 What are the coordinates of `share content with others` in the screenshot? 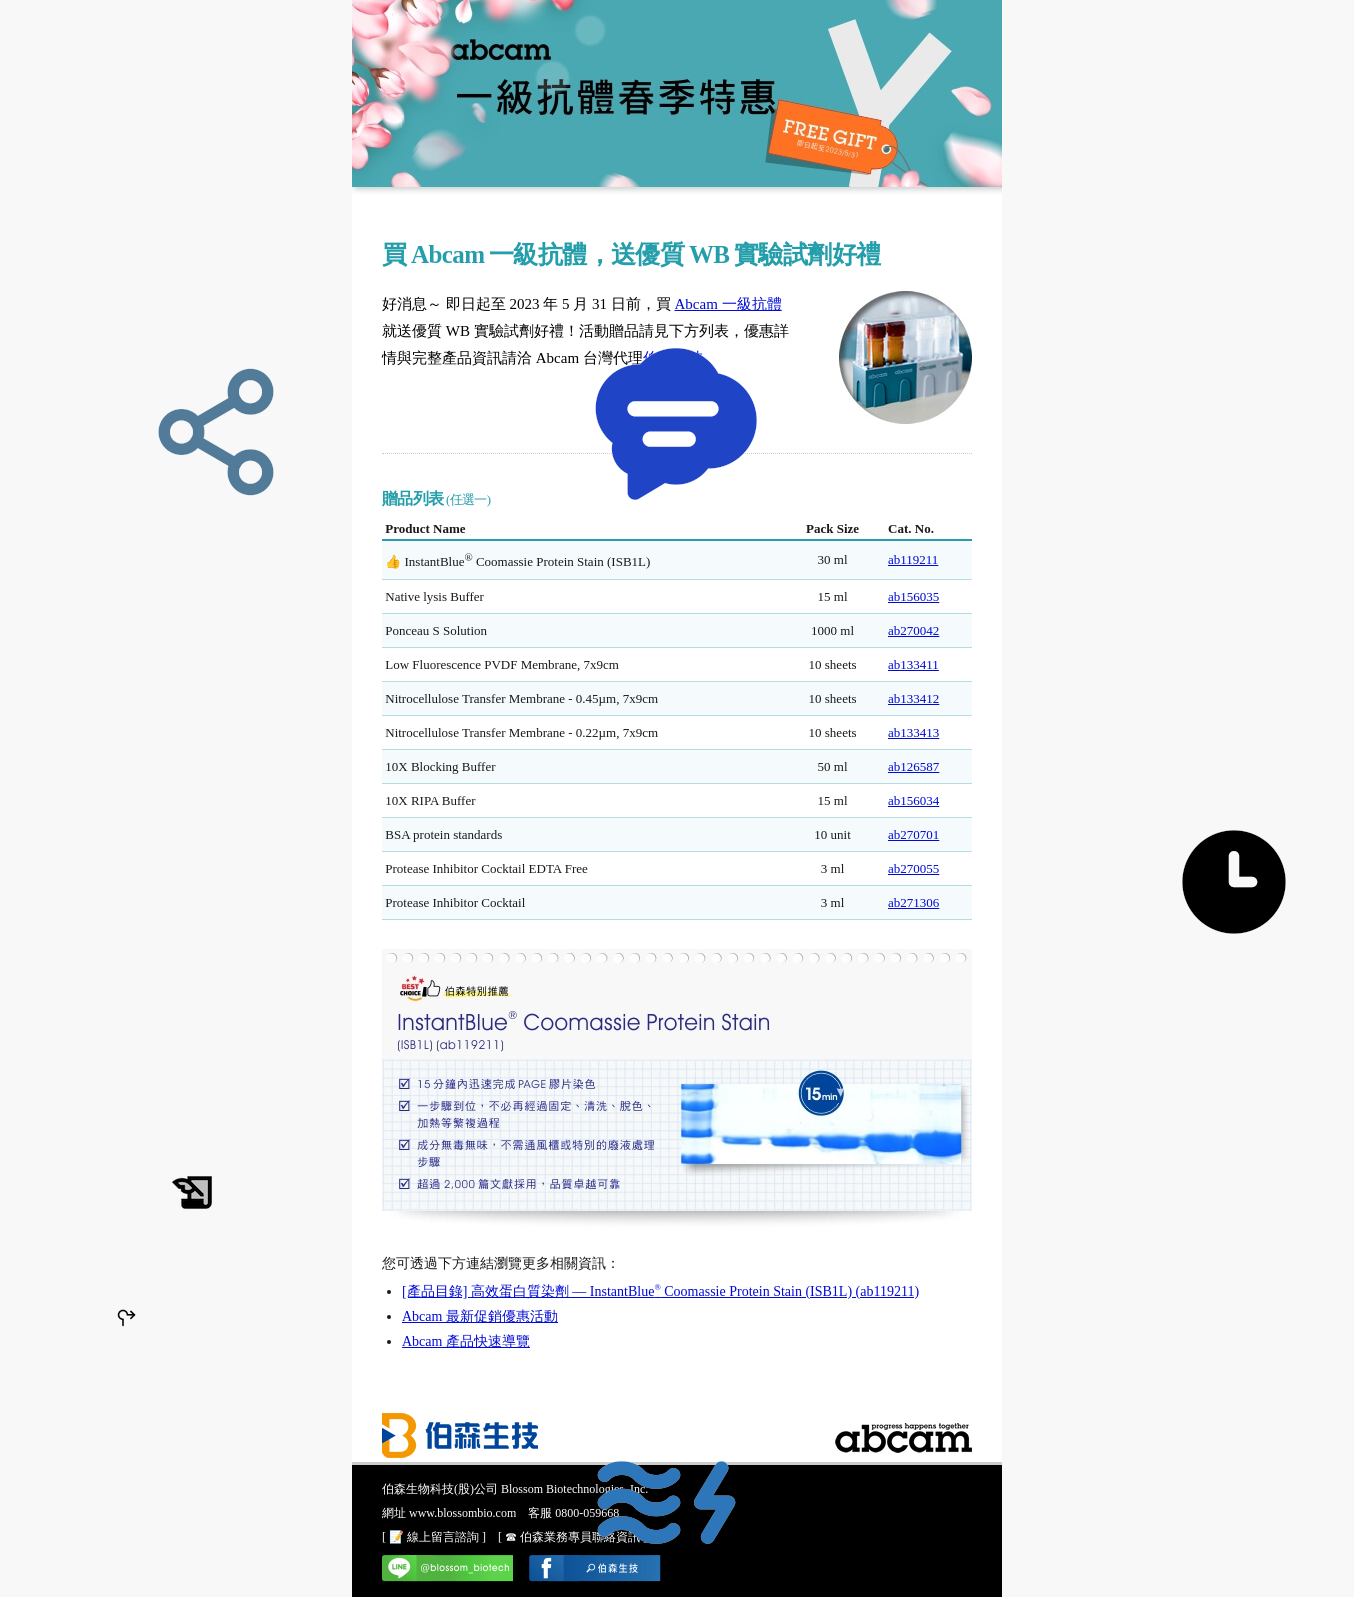 It's located at (216, 432).